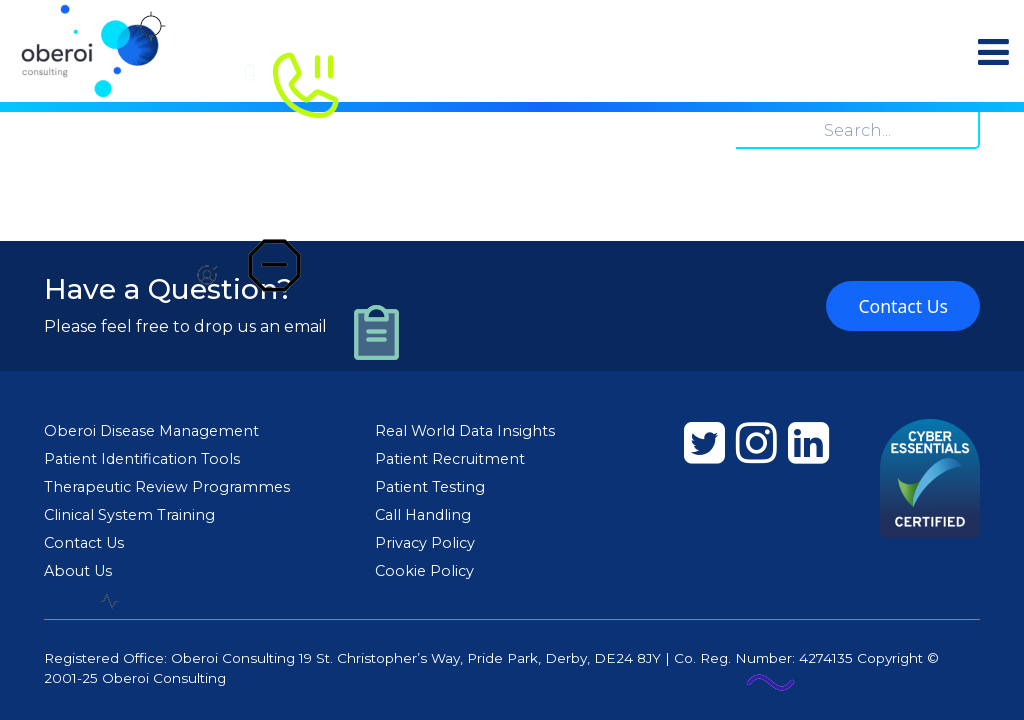 The image size is (1024, 720). Describe the element at coordinates (770, 682) in the screenshot. I see `indicates approximate or similar value` at that location.